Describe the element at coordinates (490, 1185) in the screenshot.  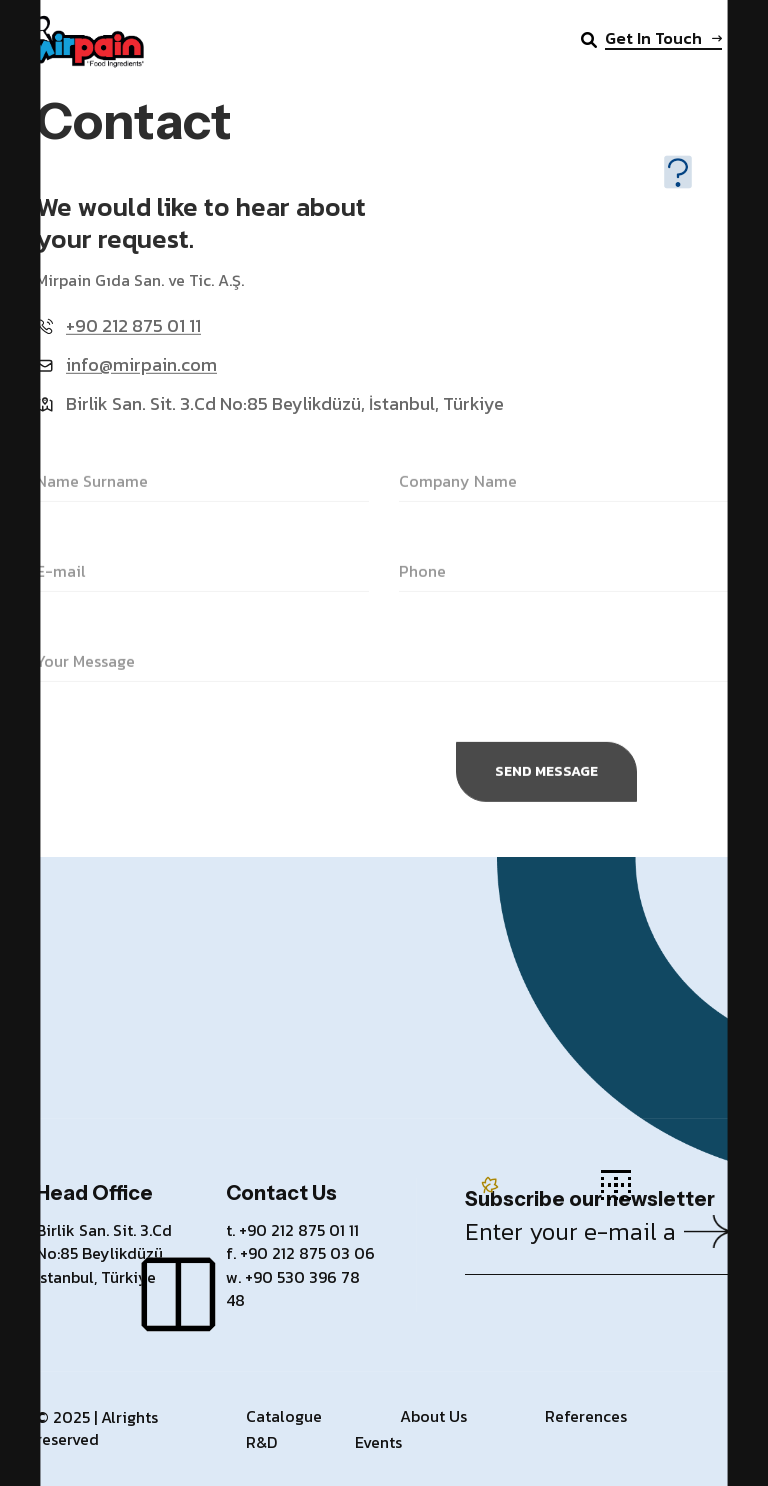
I see `view eco-friendly or sustainable options` at that location.